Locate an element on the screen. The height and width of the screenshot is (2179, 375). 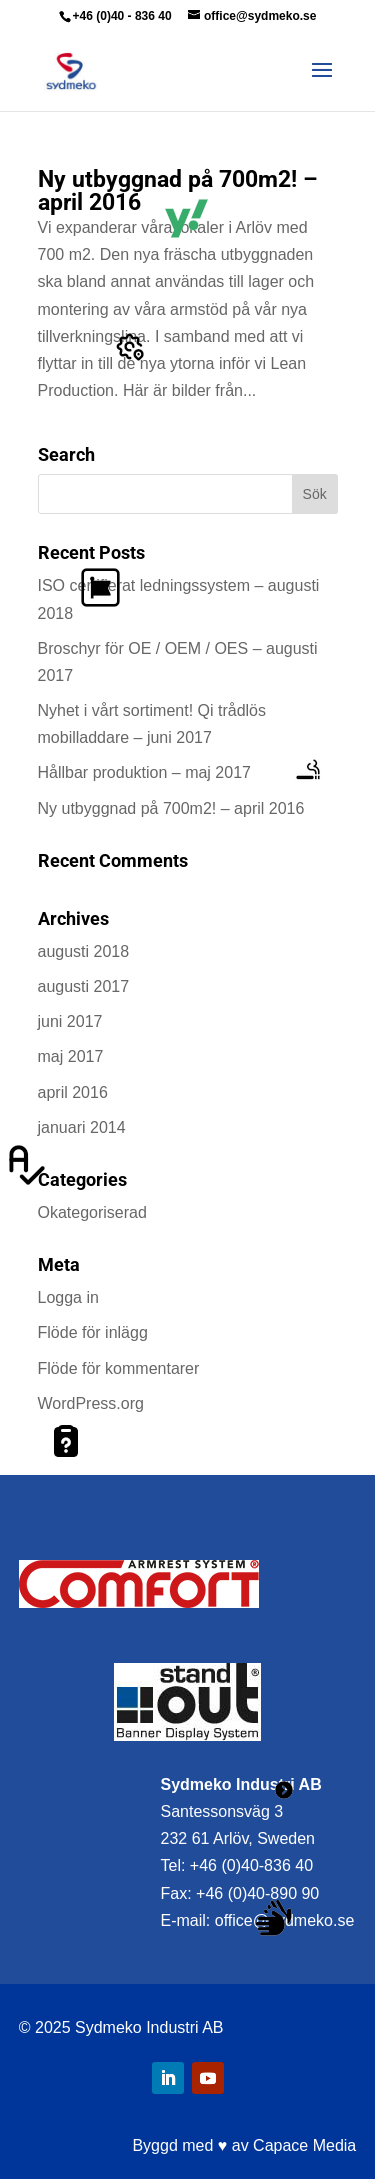
enable spellcheck for text input is located at coordinates (26, 1164).